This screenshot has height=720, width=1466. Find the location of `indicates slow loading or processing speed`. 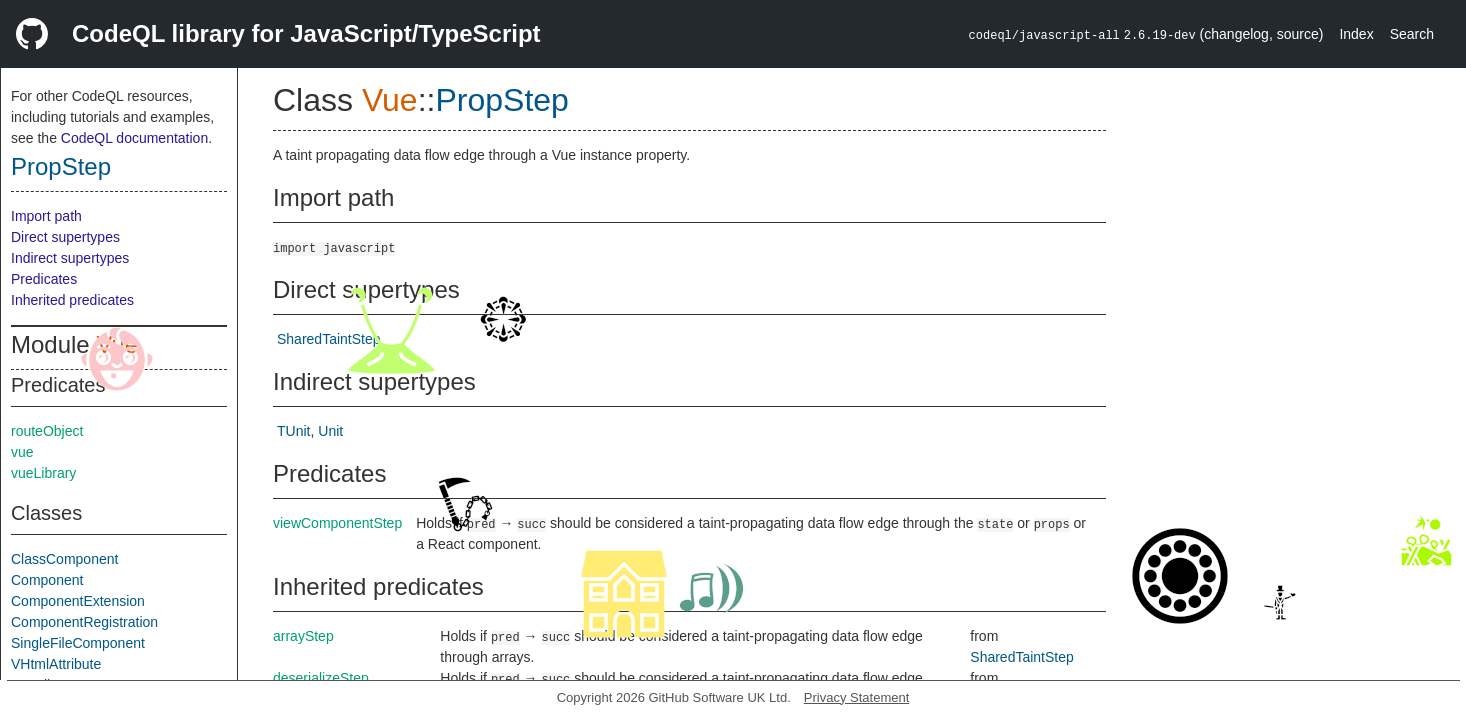

indicates slow loading or processing speed is located at coordinates (391, 328).